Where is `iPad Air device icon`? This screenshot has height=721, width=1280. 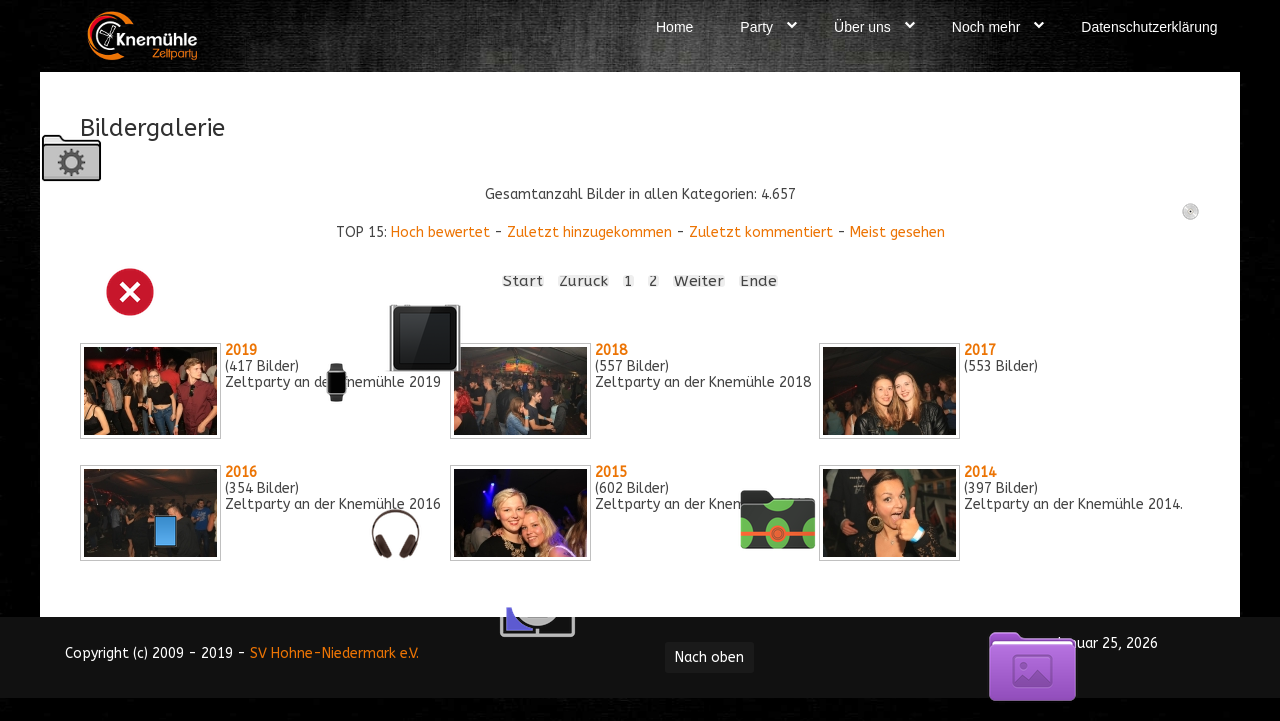 iPad Air device icon is located at coordinates (165, 531).